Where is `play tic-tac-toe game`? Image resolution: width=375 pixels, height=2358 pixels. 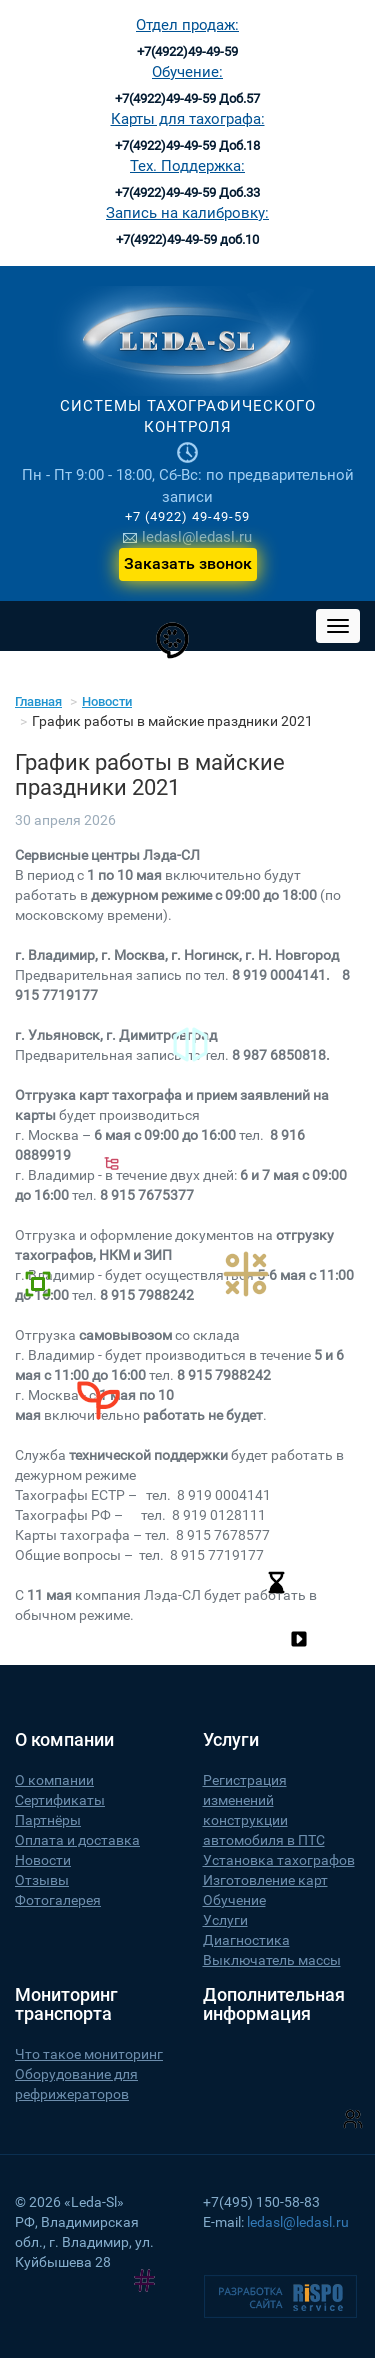
play tic-tac-toe game is located at coordinates (246, 1274).